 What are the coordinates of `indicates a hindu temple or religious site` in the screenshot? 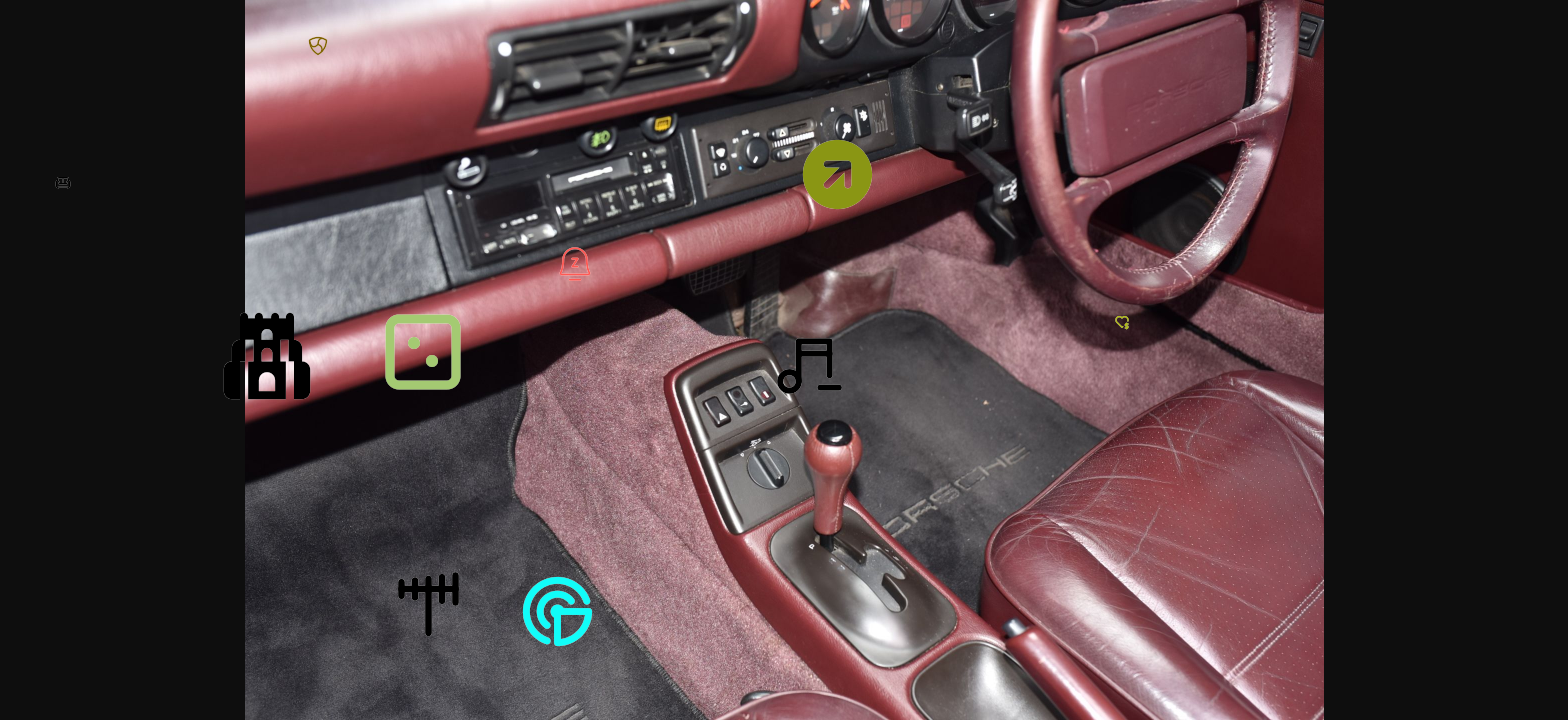 It's located at (267, 356).